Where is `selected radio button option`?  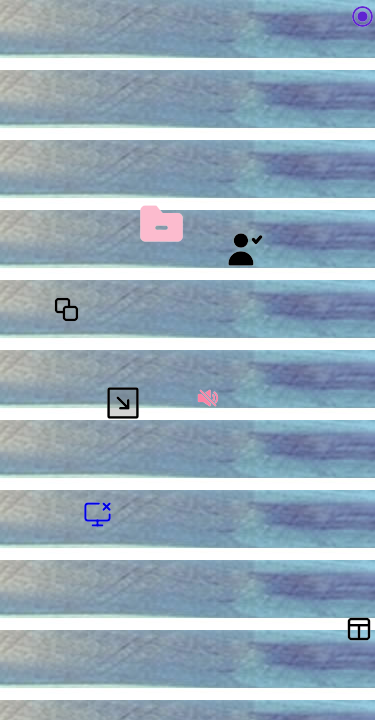 selected radio button option is located at coordinates (362, 16).